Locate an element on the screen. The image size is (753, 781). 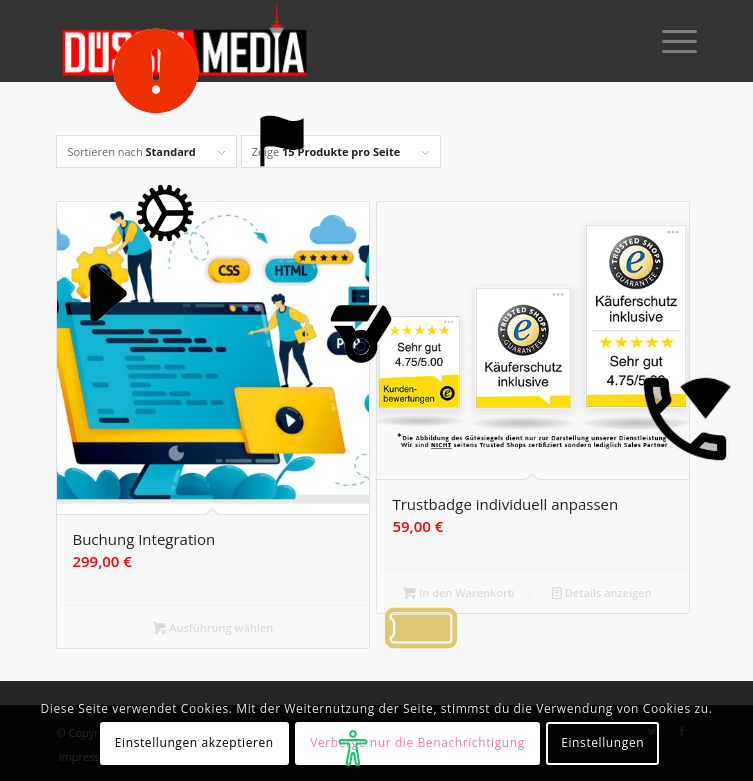
indicates a warning or error state is located at coordinates (156, 71).